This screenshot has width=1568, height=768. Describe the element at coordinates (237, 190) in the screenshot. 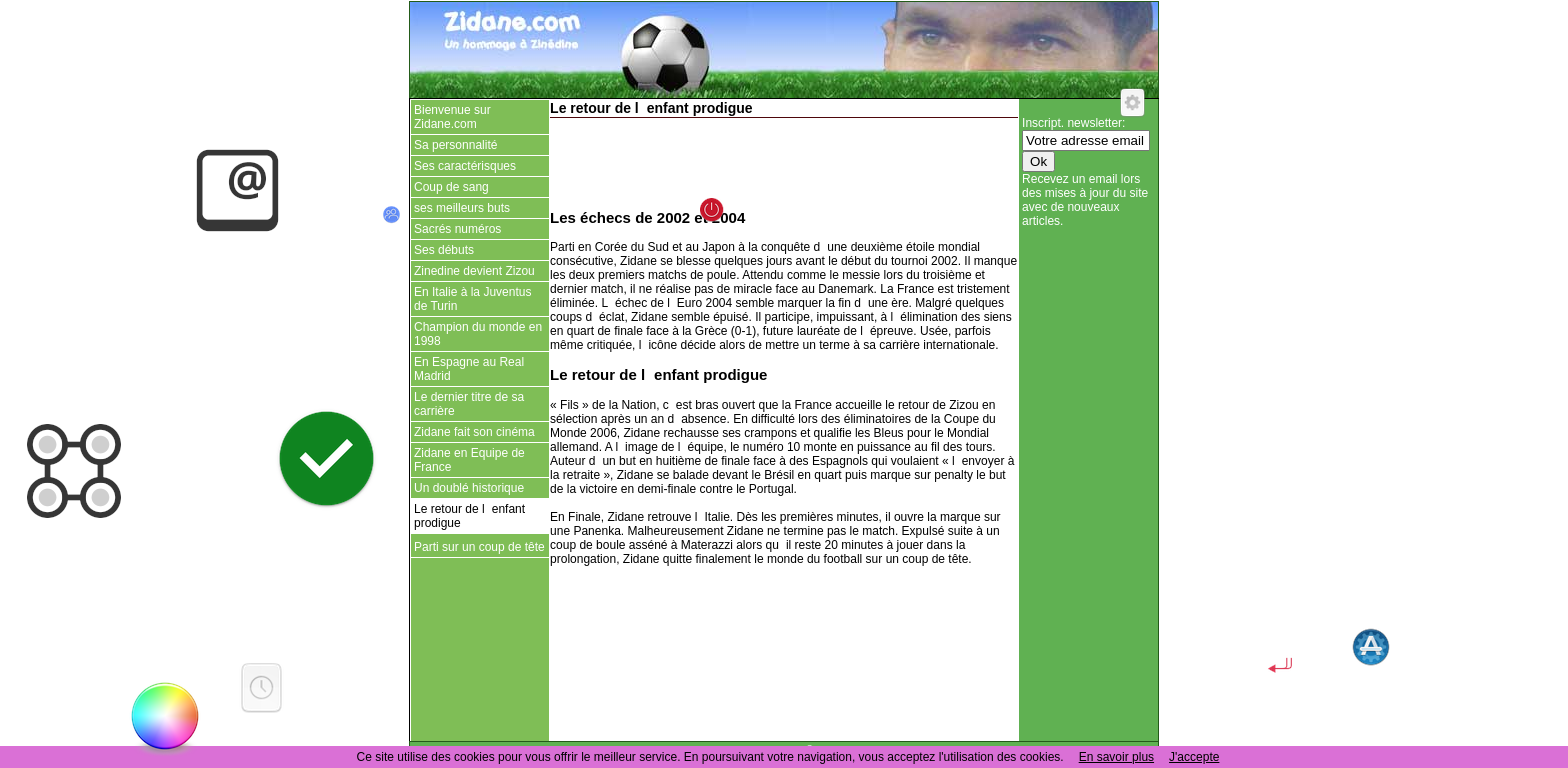

I see `access keyboard and input settings` at that location.